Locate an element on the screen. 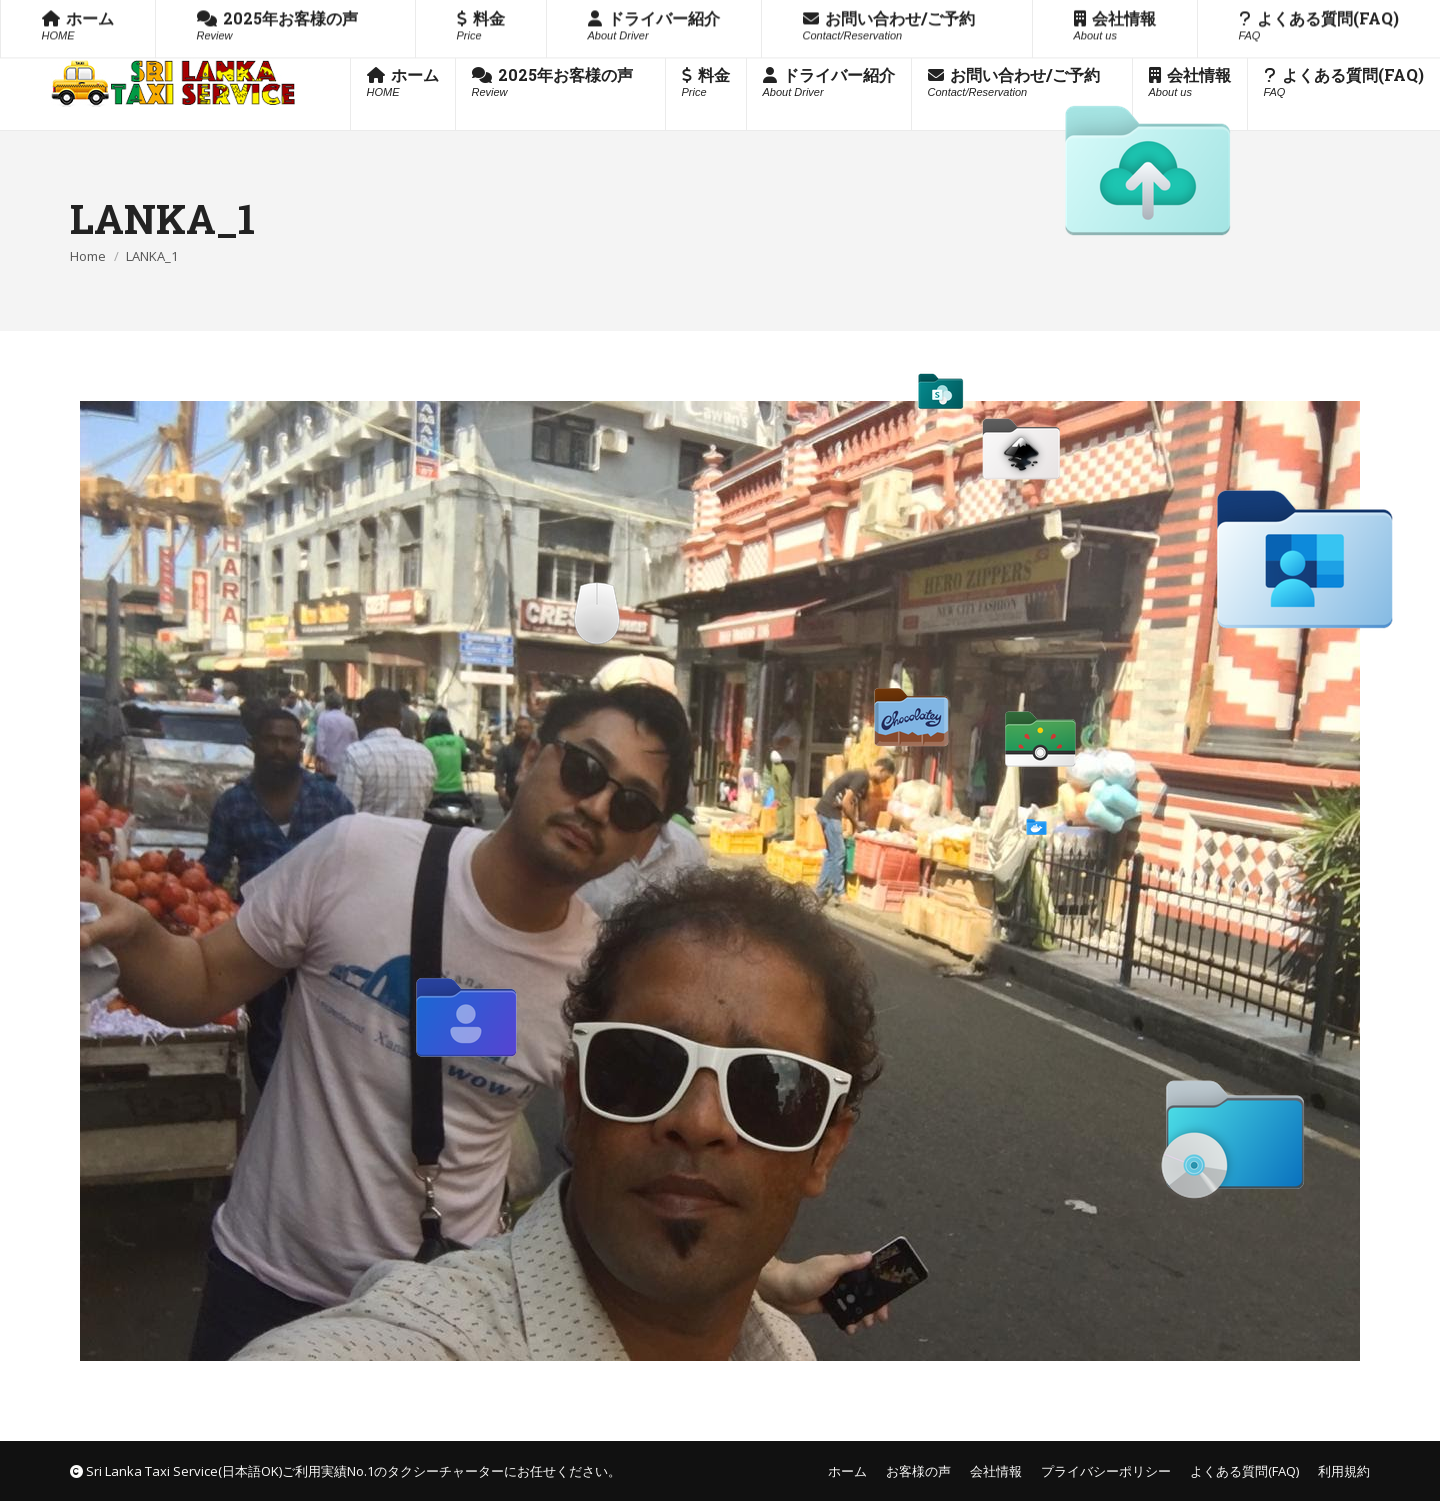  folder containing microsoft intune company portal resources is located at coordinates (1304, 564).